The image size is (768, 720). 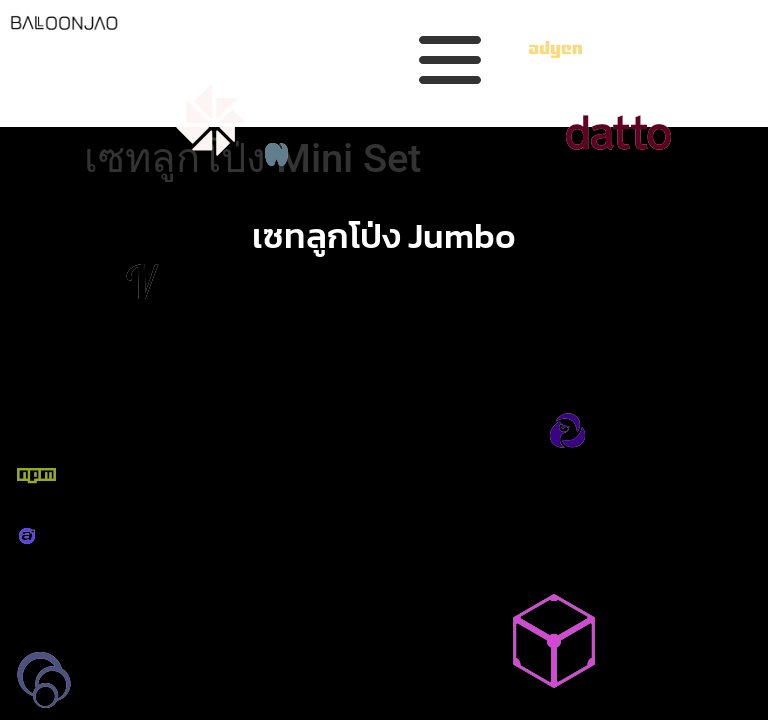 What do you see at coordinates (567, 430) in the screenshot?
I see `FerretDB brand logo` at bounding box center [567, 430].